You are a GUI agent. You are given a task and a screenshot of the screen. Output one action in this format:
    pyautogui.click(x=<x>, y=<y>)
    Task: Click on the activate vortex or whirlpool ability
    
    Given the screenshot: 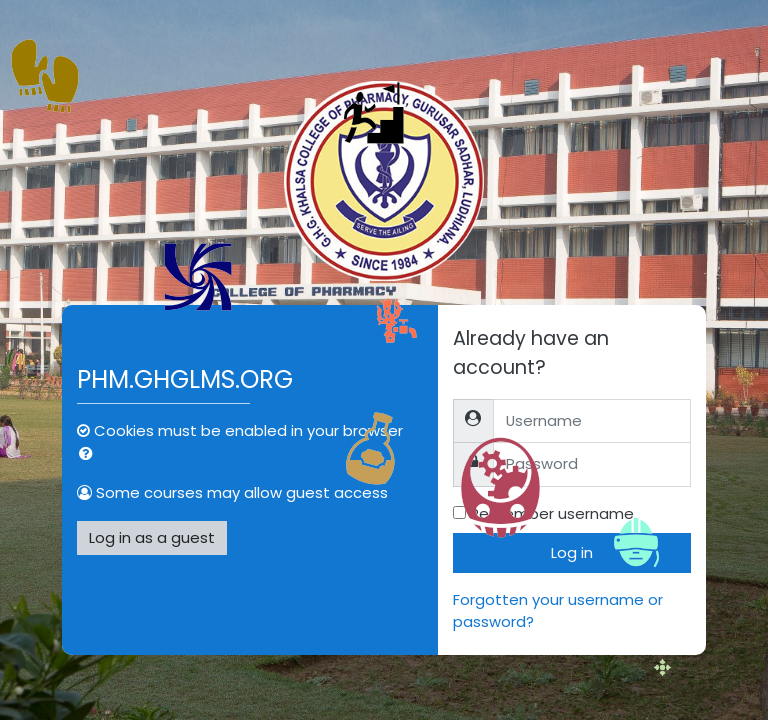 What is the action you would take?
    pyautogui.click(x=198, y=277)
    